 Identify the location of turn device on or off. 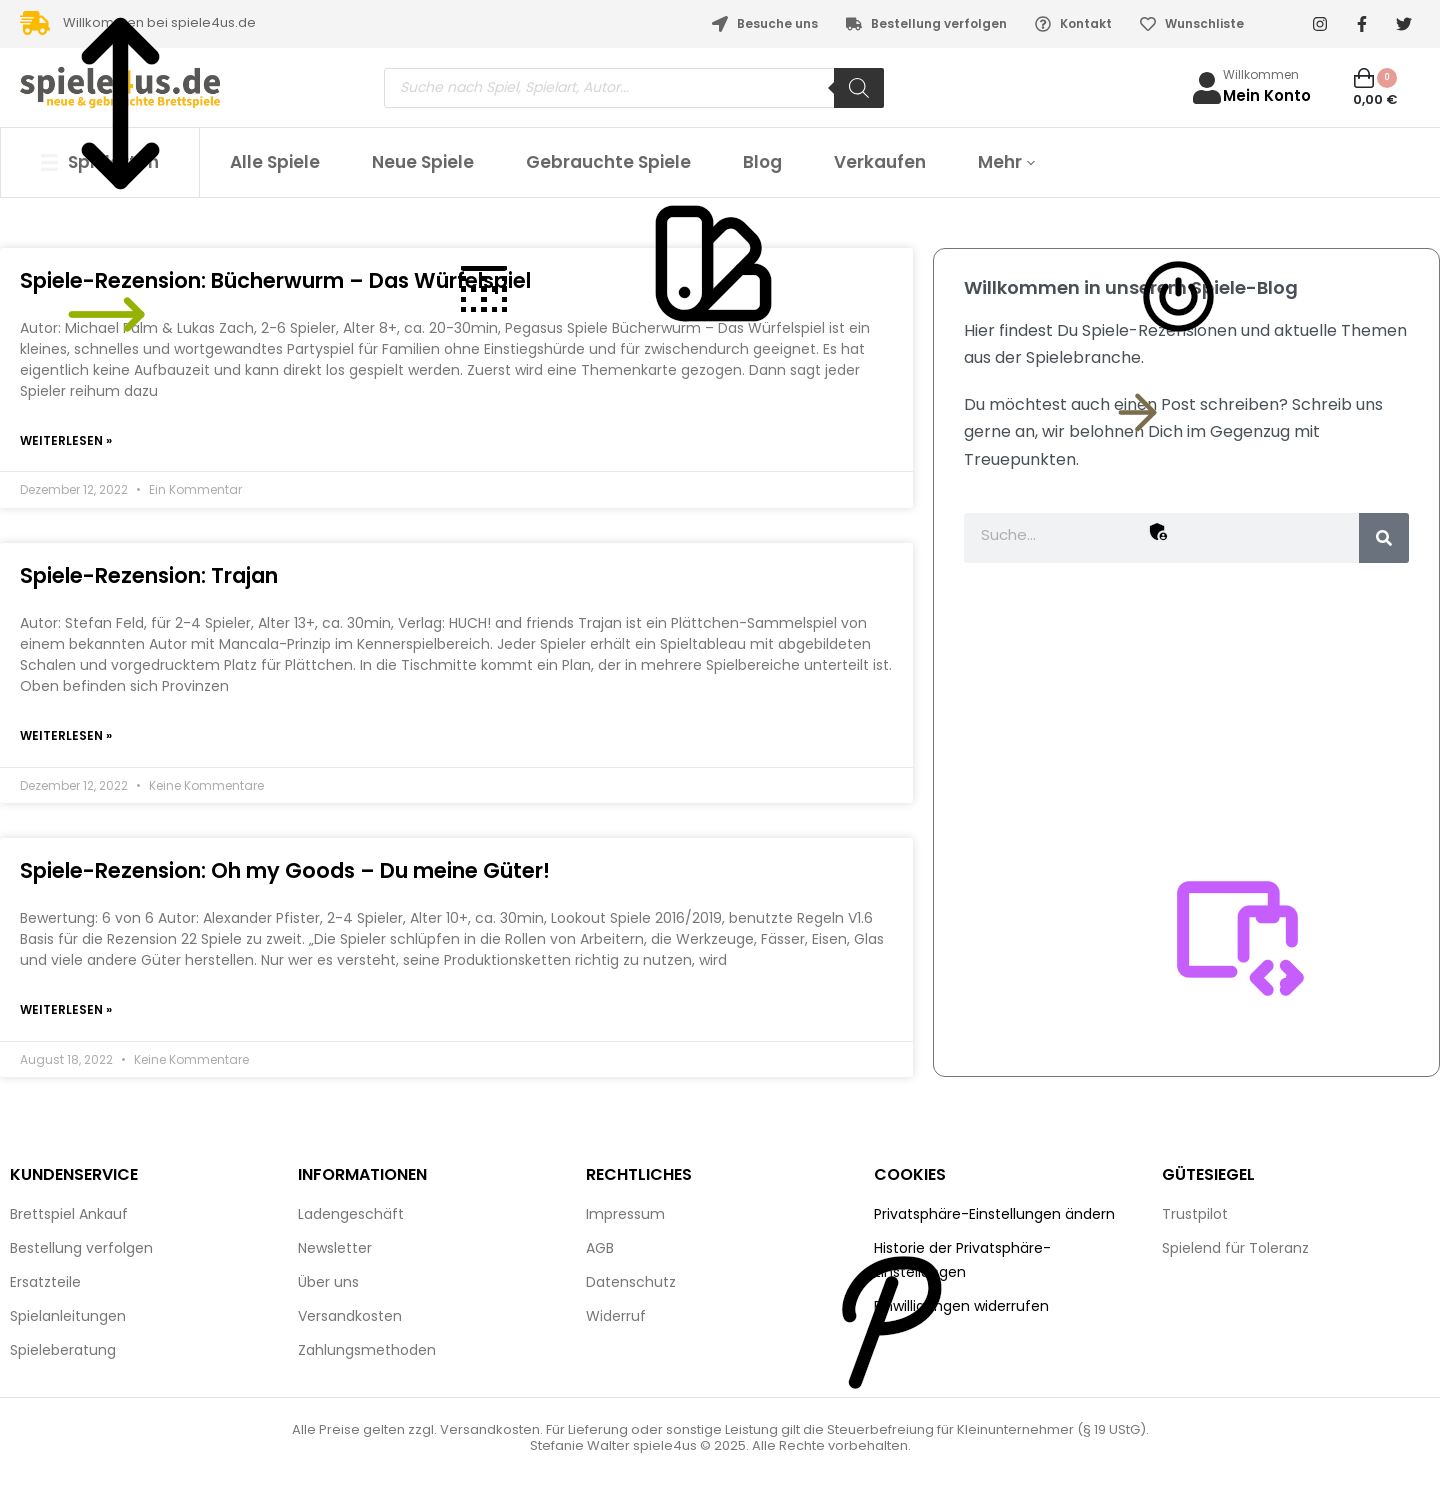
(1178, 296).